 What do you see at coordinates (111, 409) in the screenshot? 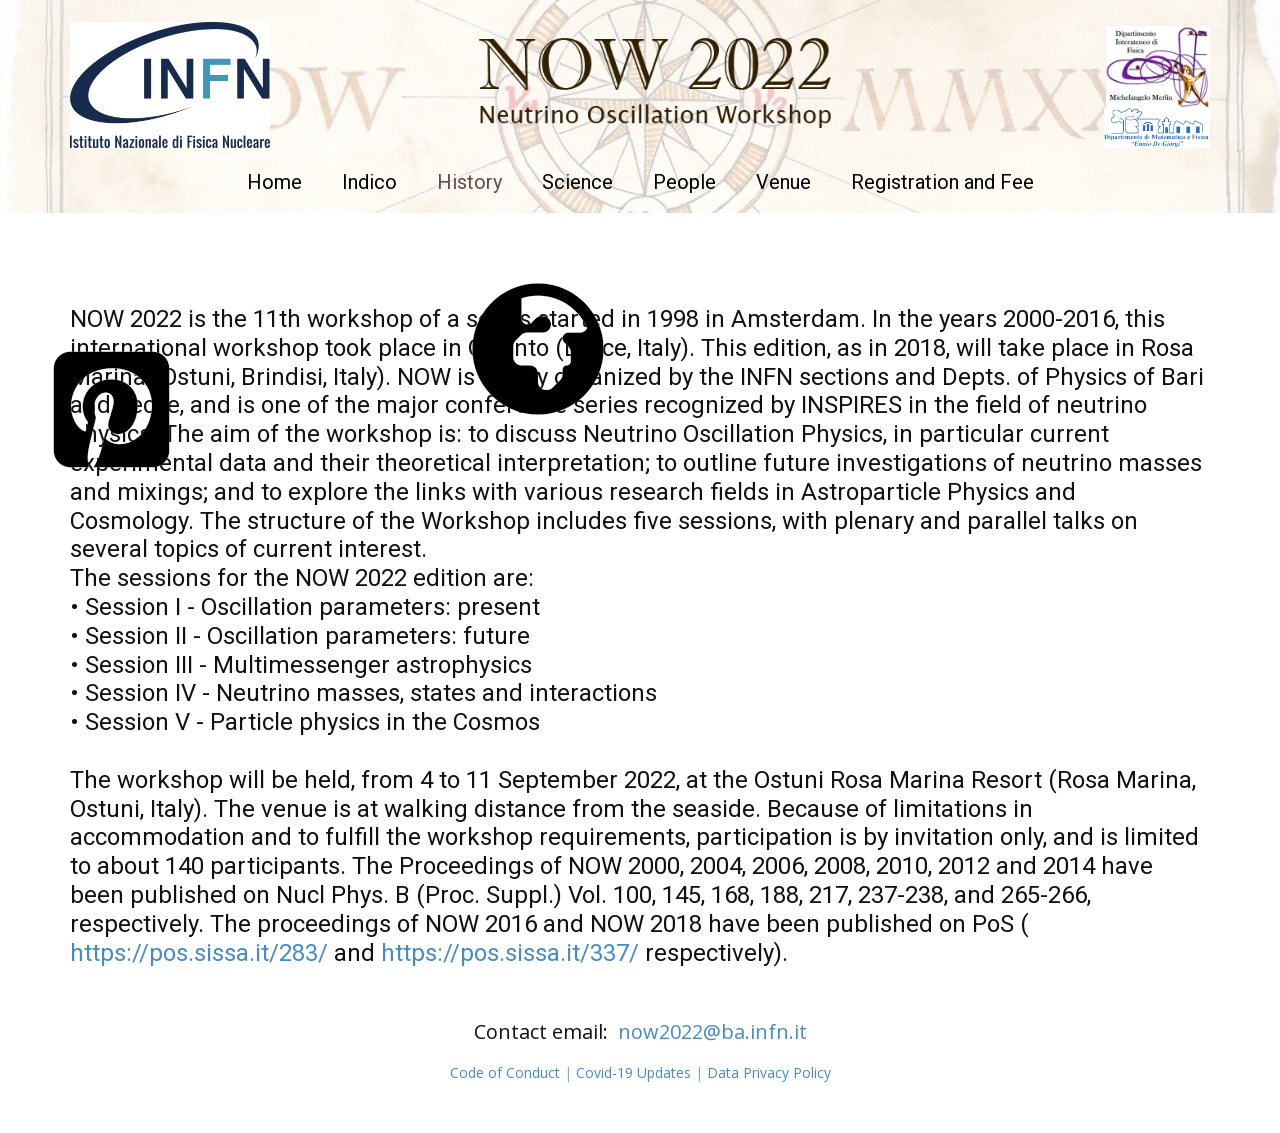
I see `open pinterest app` at bounding box center [111, 409].